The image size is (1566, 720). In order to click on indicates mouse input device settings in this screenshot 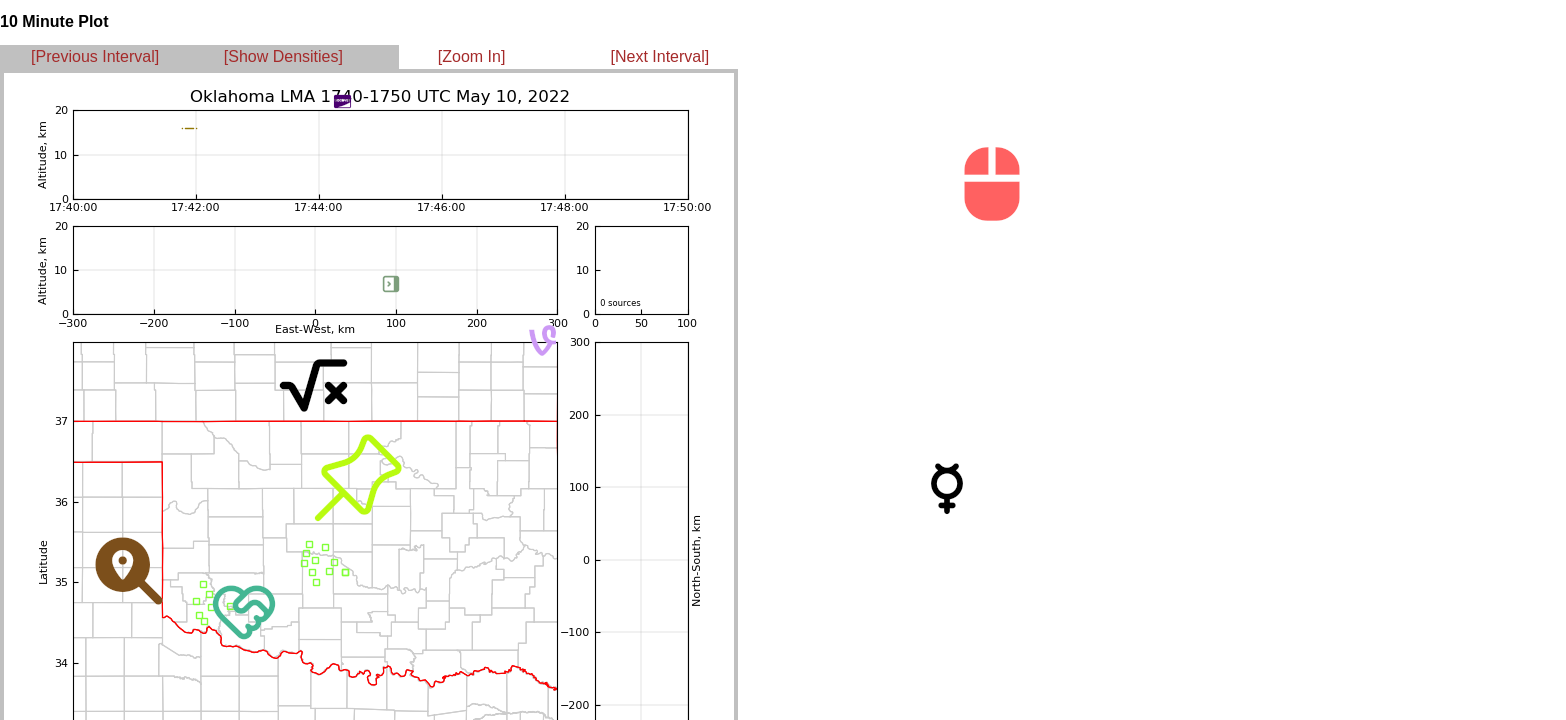, I will do `click(992, 184)`.